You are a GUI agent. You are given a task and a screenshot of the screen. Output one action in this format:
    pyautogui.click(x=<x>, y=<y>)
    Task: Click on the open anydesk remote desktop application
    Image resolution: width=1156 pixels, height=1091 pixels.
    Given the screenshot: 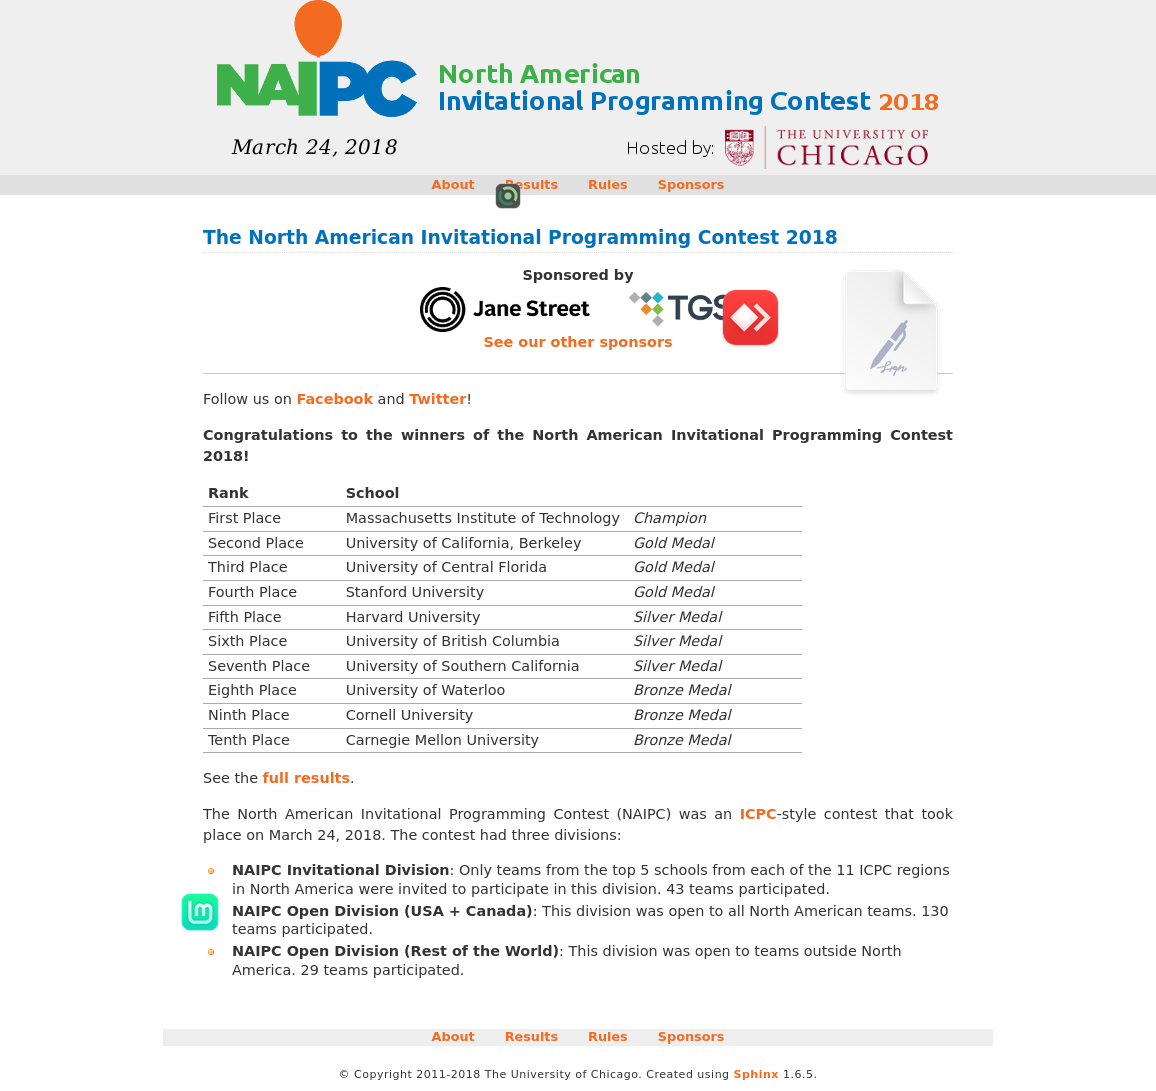 What is the action you would take?
    pyautogui.click(x=750, y=317)
    